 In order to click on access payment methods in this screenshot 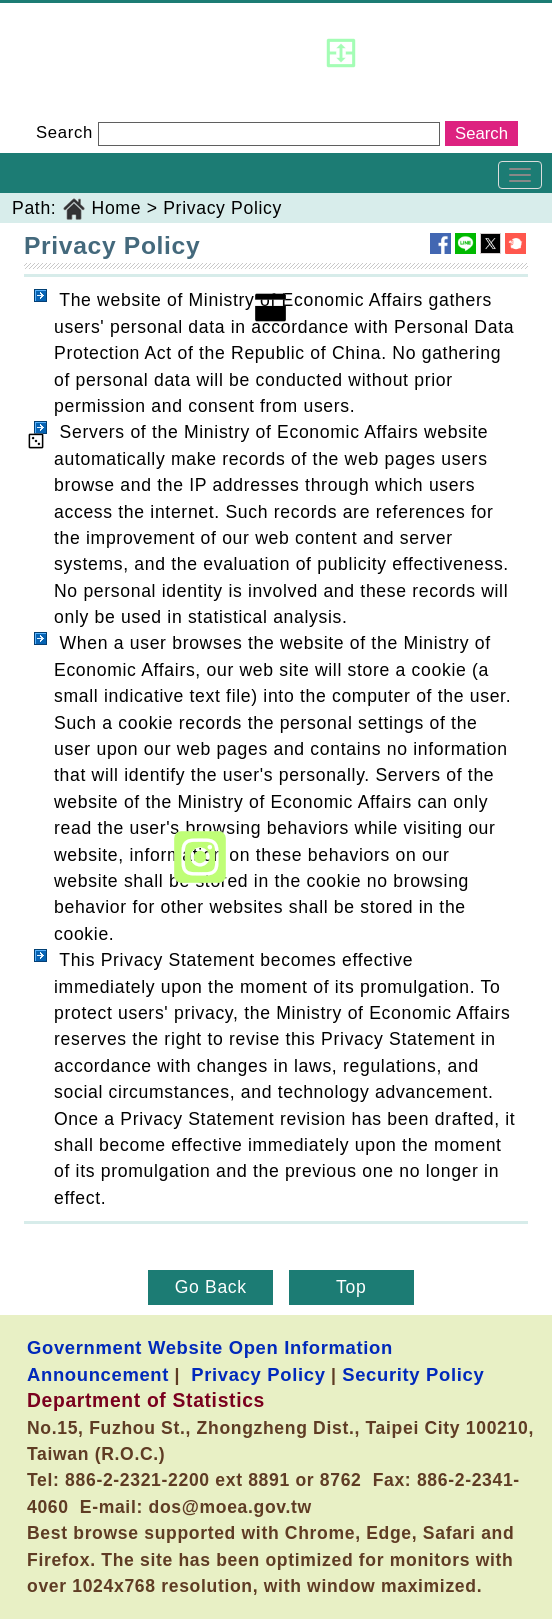, I will do `click(270, 307)`.